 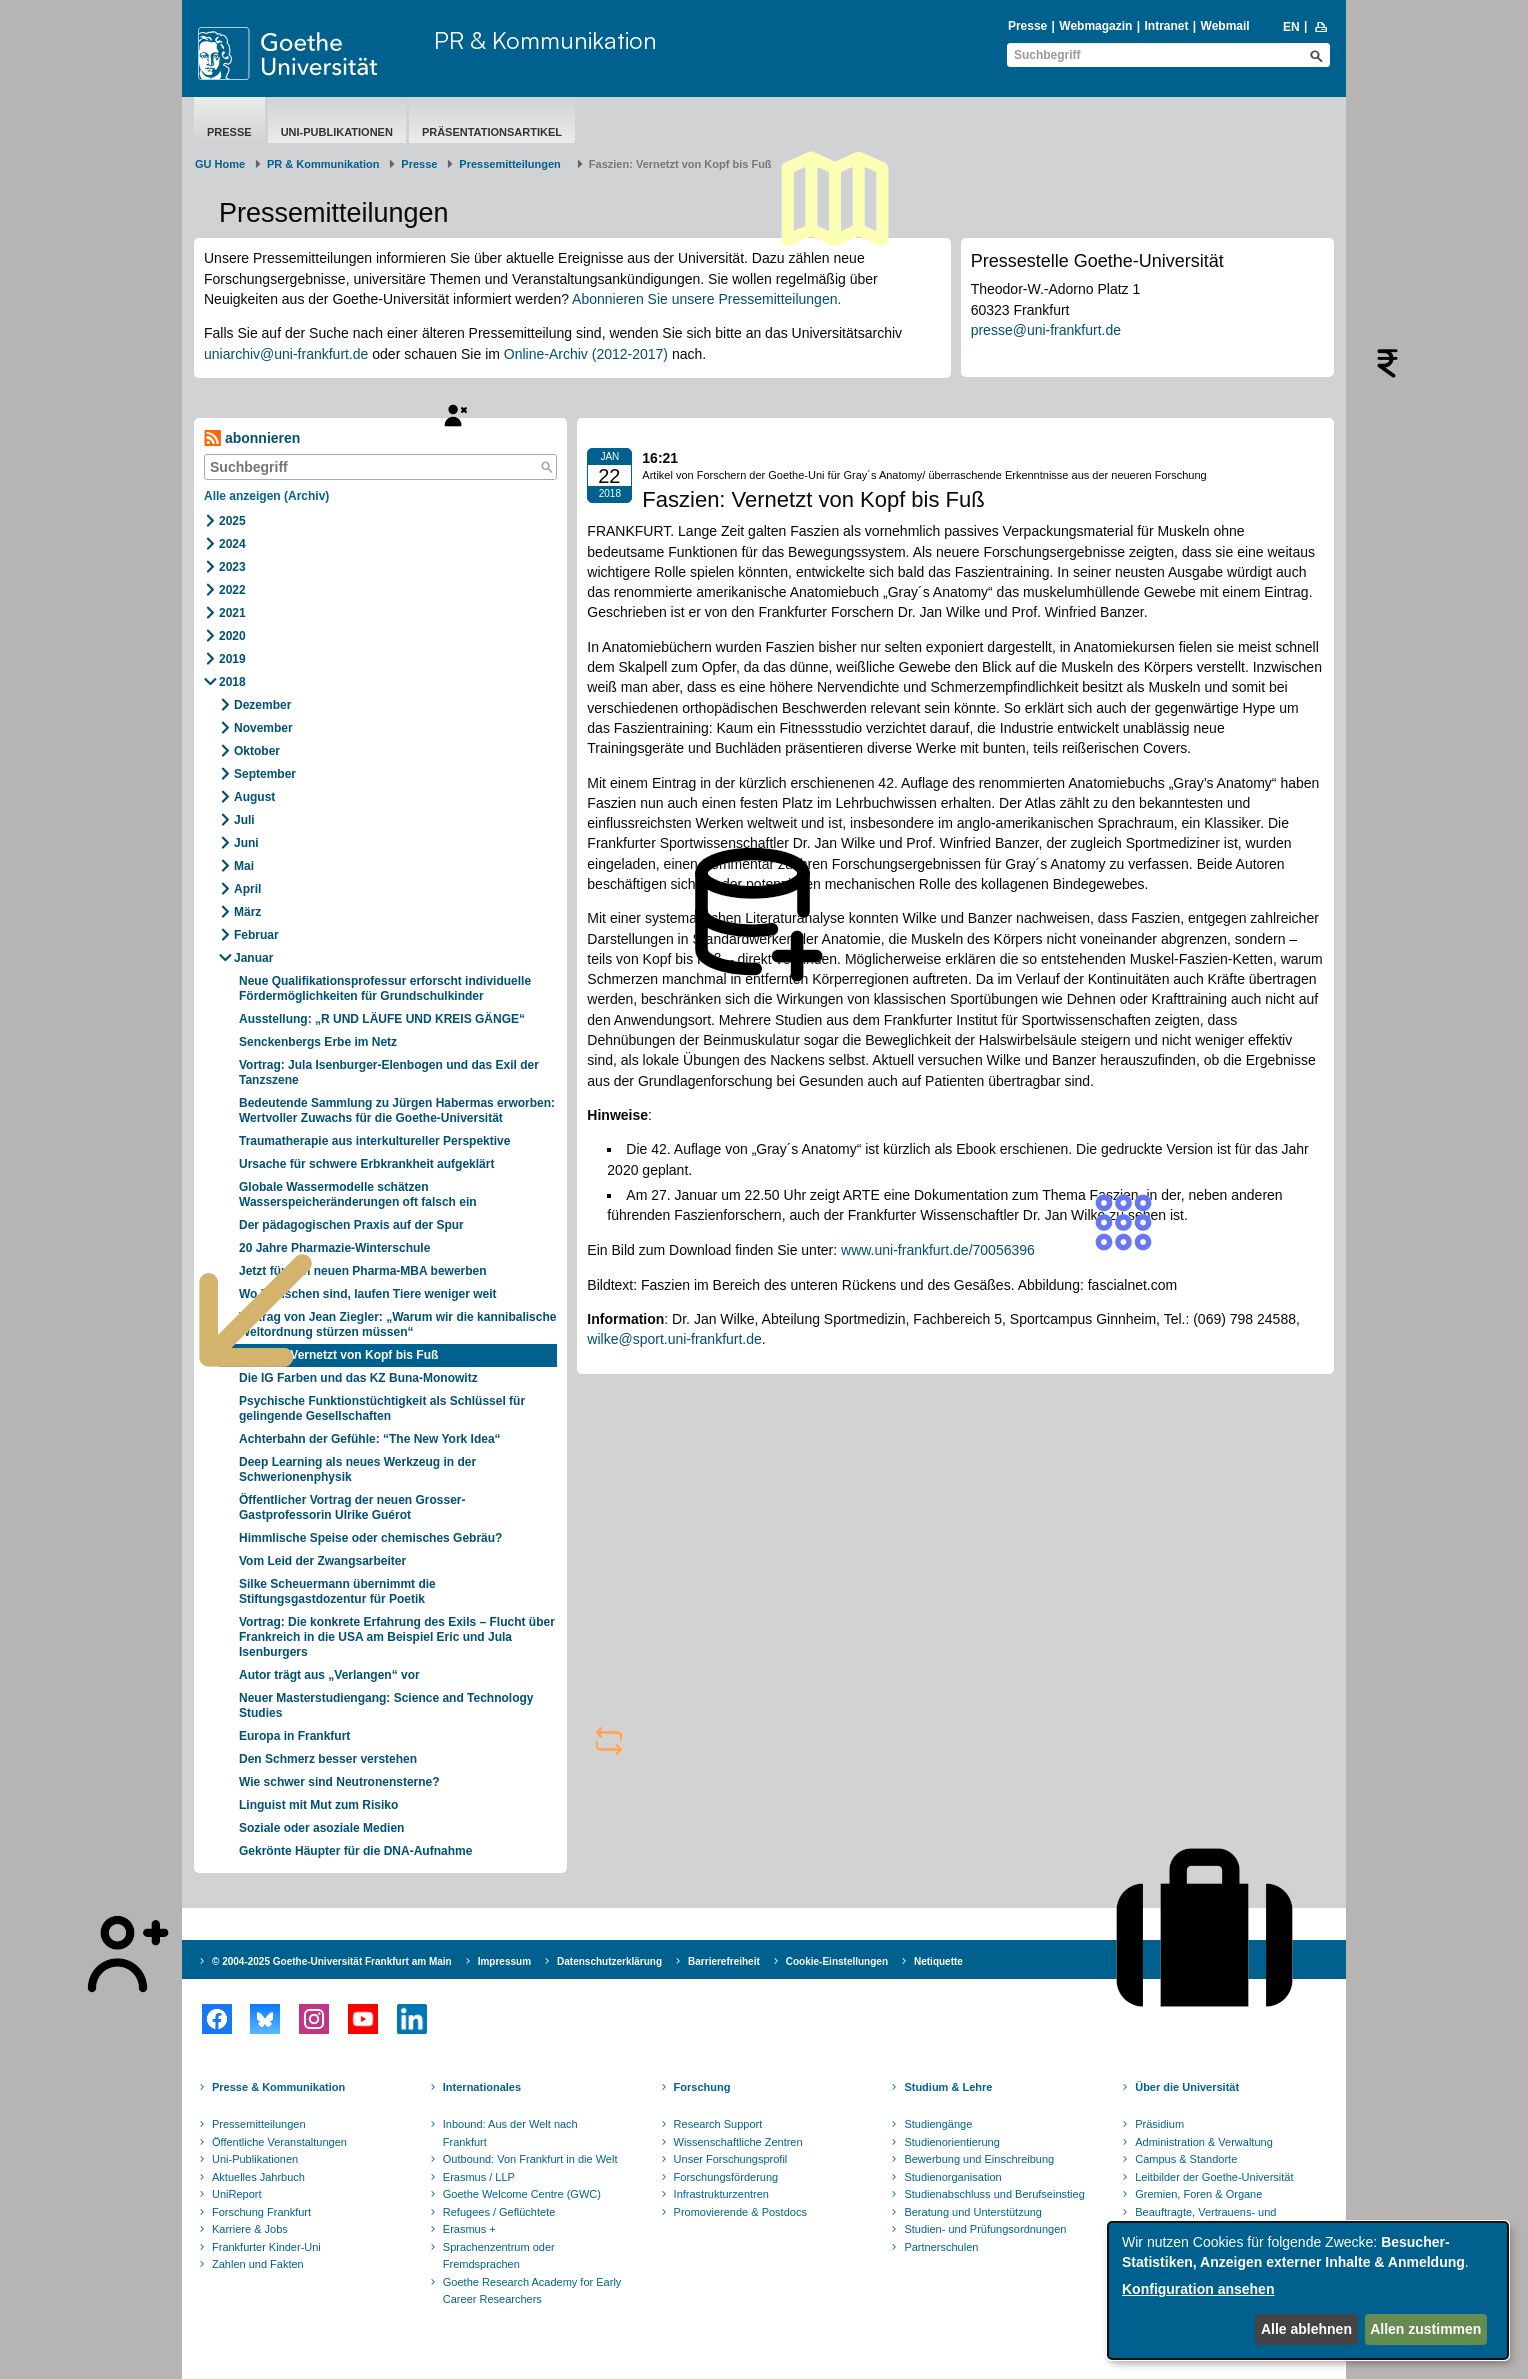 I want to click on add a new database, so click(x=752, y=911).